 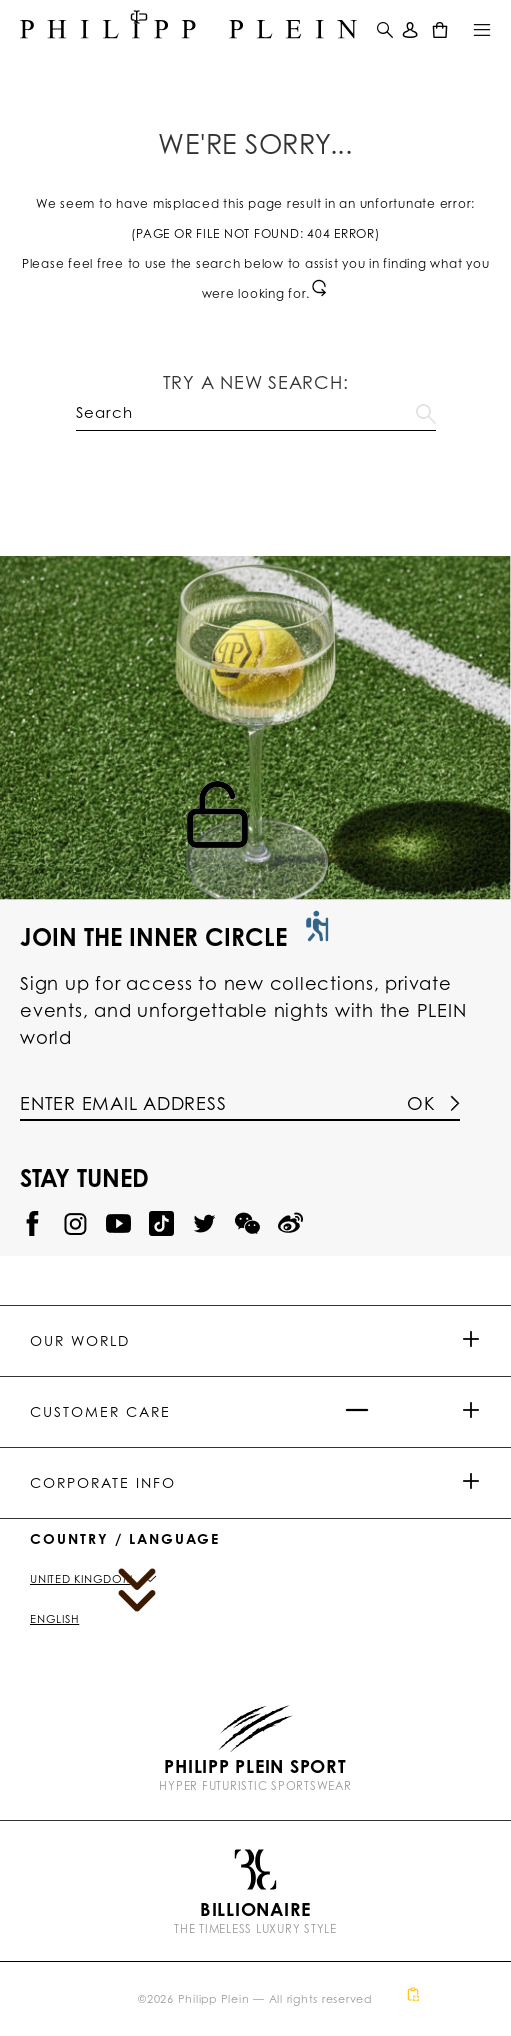 What do you see at coordinates (217, 814) in the screenshot?
I see `unlocked or unsecured state` at bounding box center [217, 814].